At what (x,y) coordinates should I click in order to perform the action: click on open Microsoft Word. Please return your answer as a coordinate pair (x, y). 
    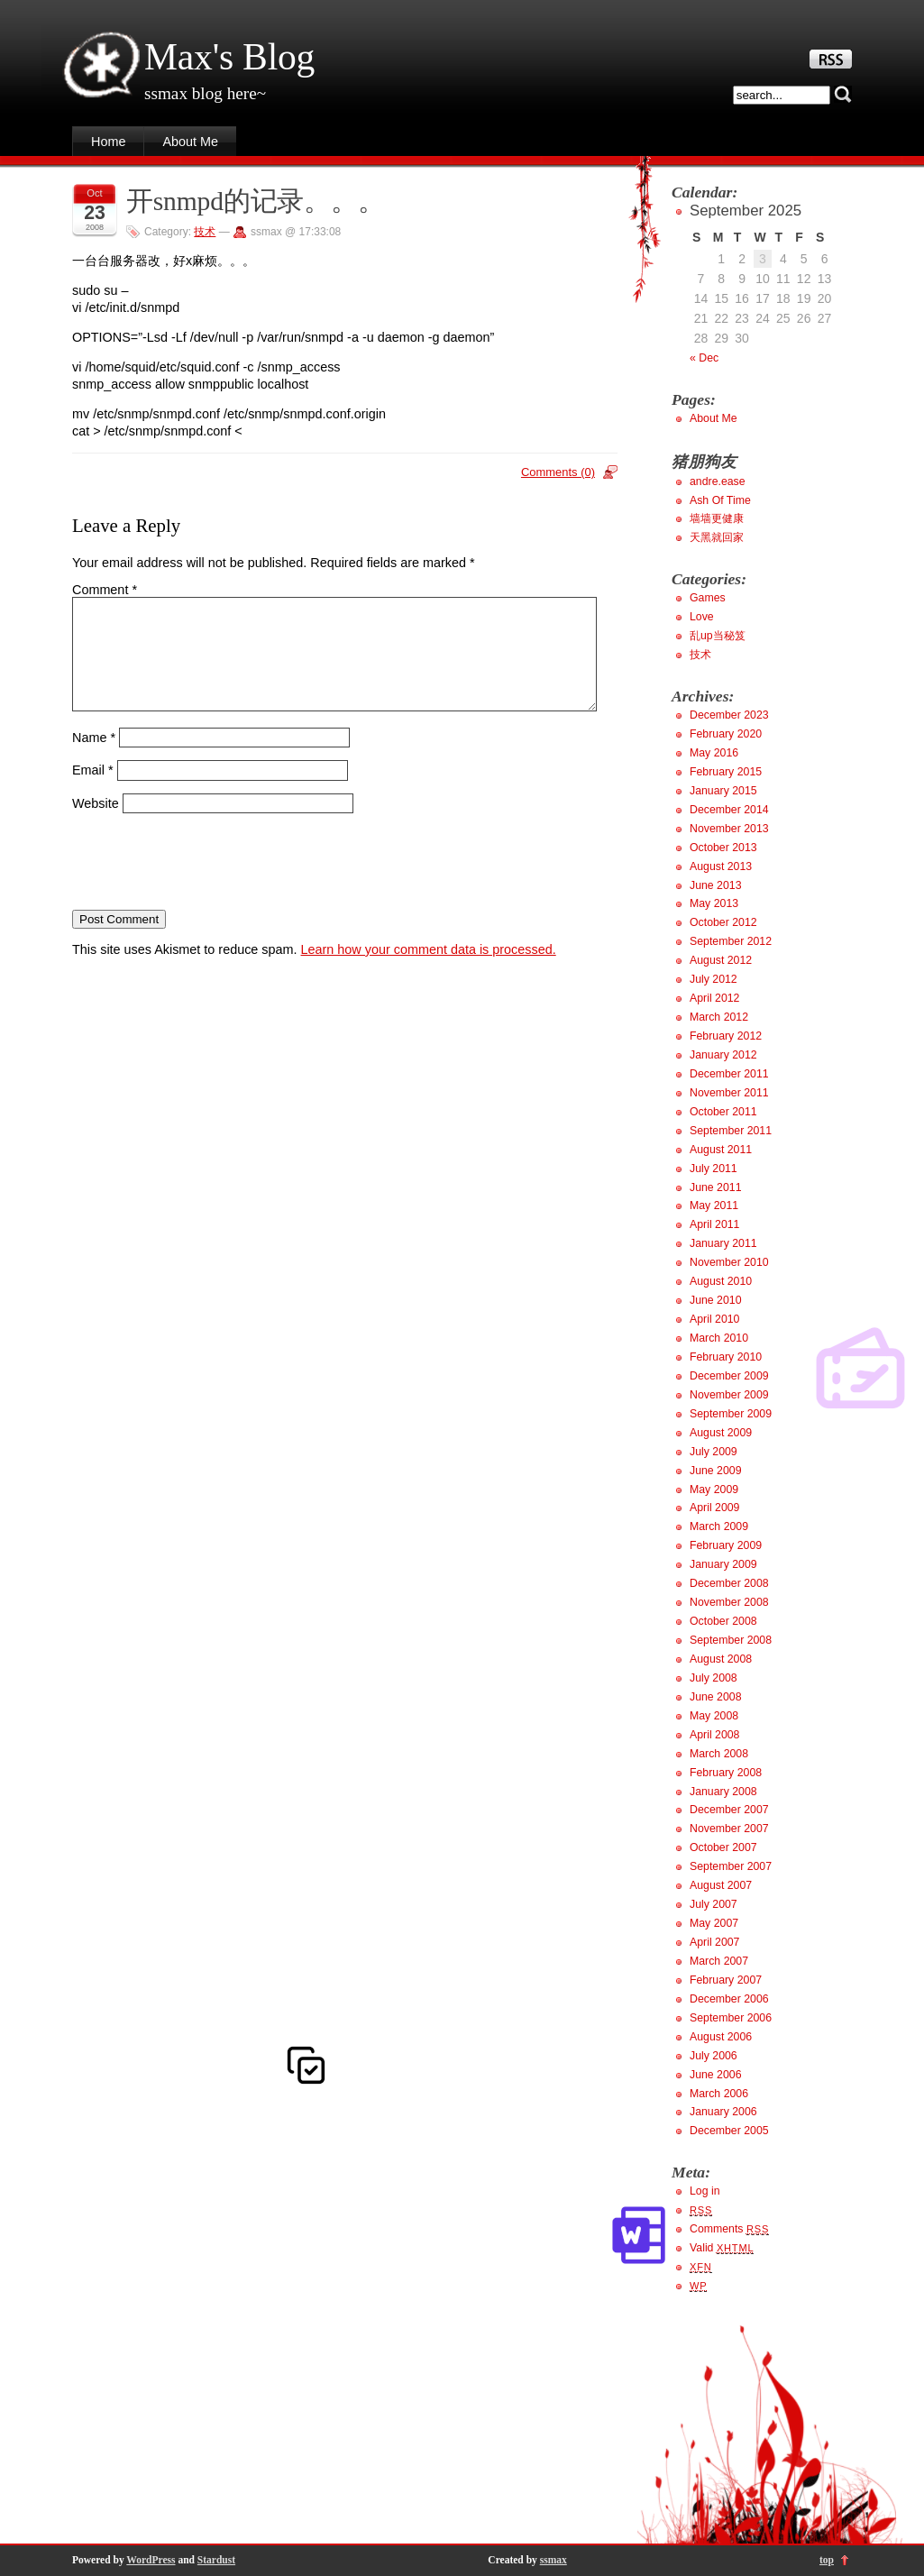
    Looking at the image, I should click on (641, 2235).